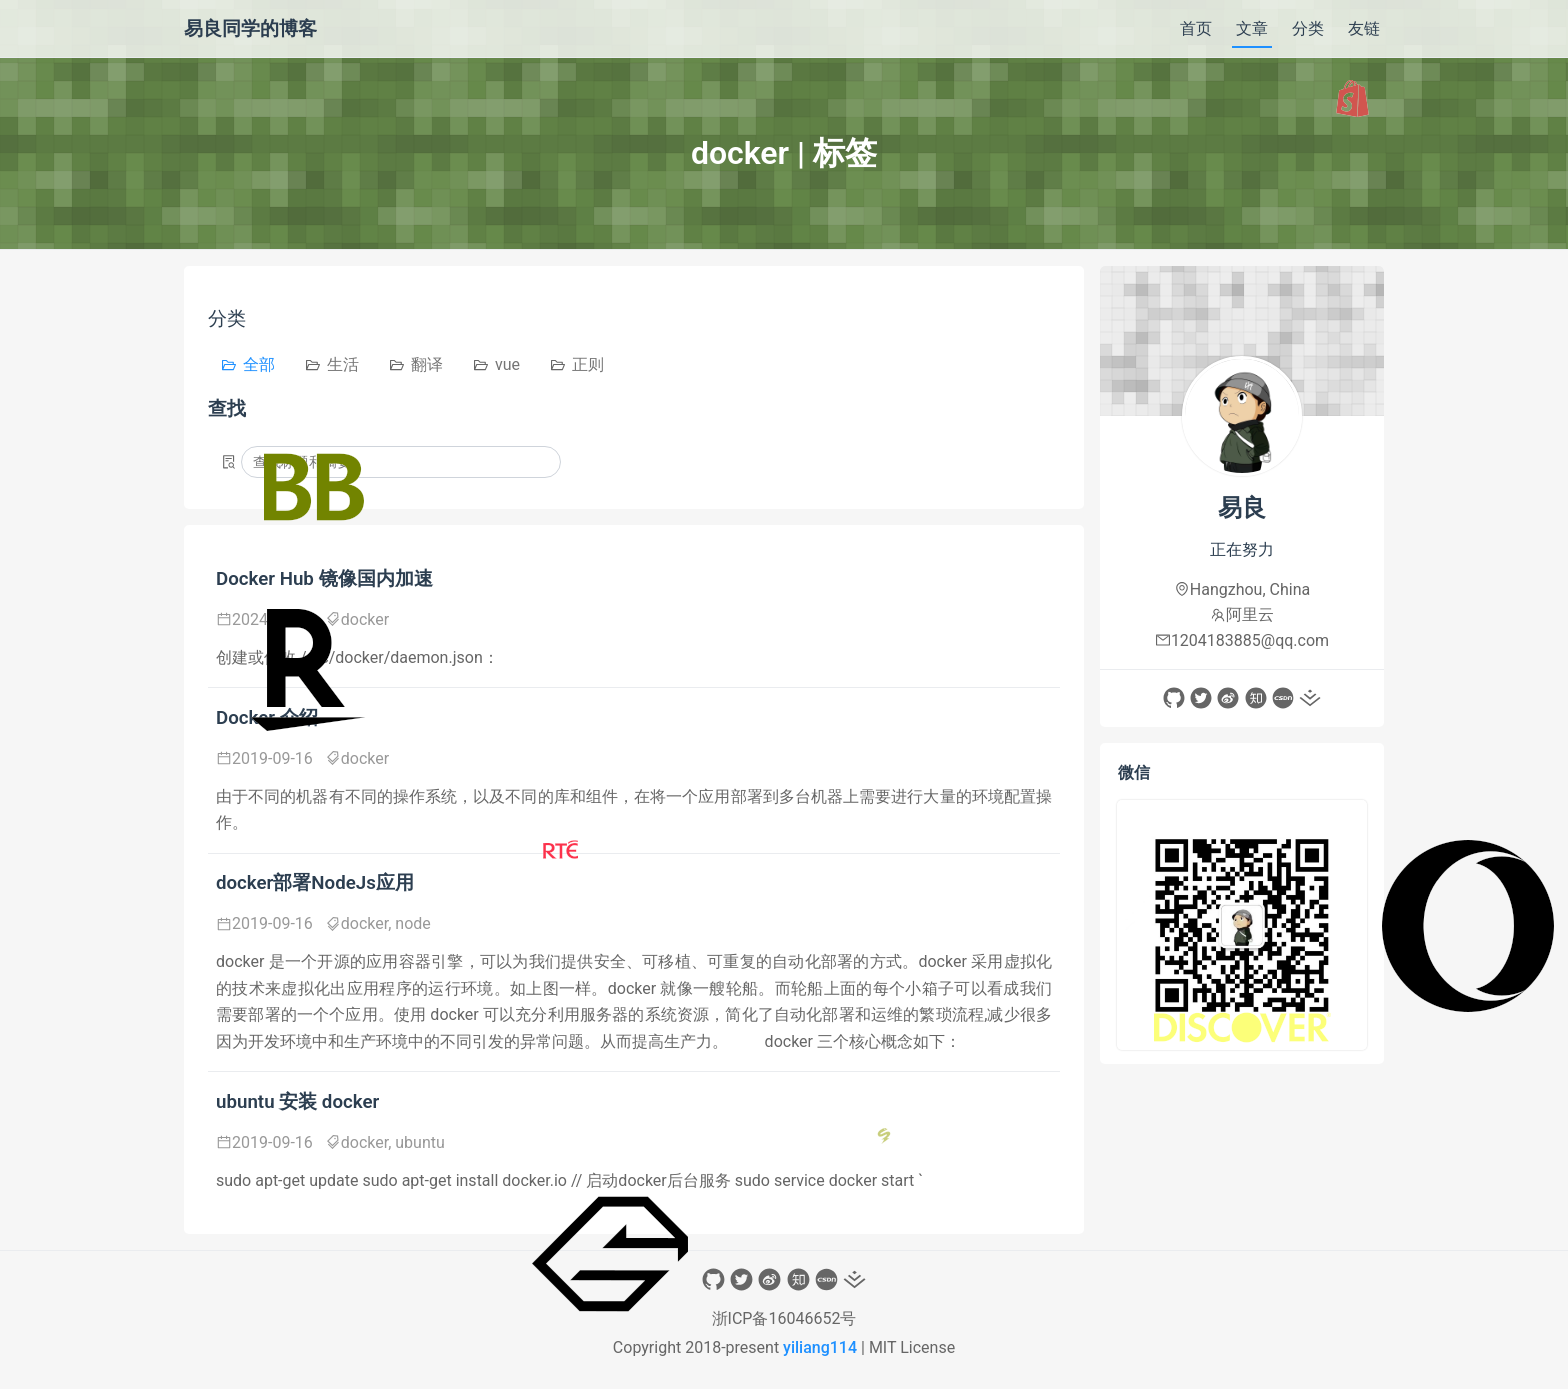 The image size is (1568, 1389). I want to click on RTÉ (Raidió Teilifís Éireann) Irish public broadcaster logo, so click(560, 849).